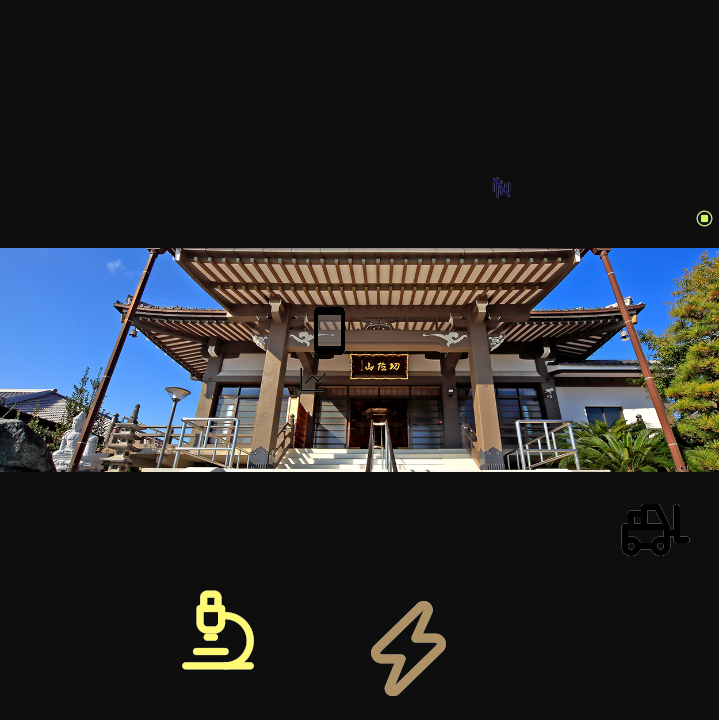  What do you see at coordinates (313, 379) in the screenshot?
I see `view analytics or statistics` at bounding box center [313, 379].